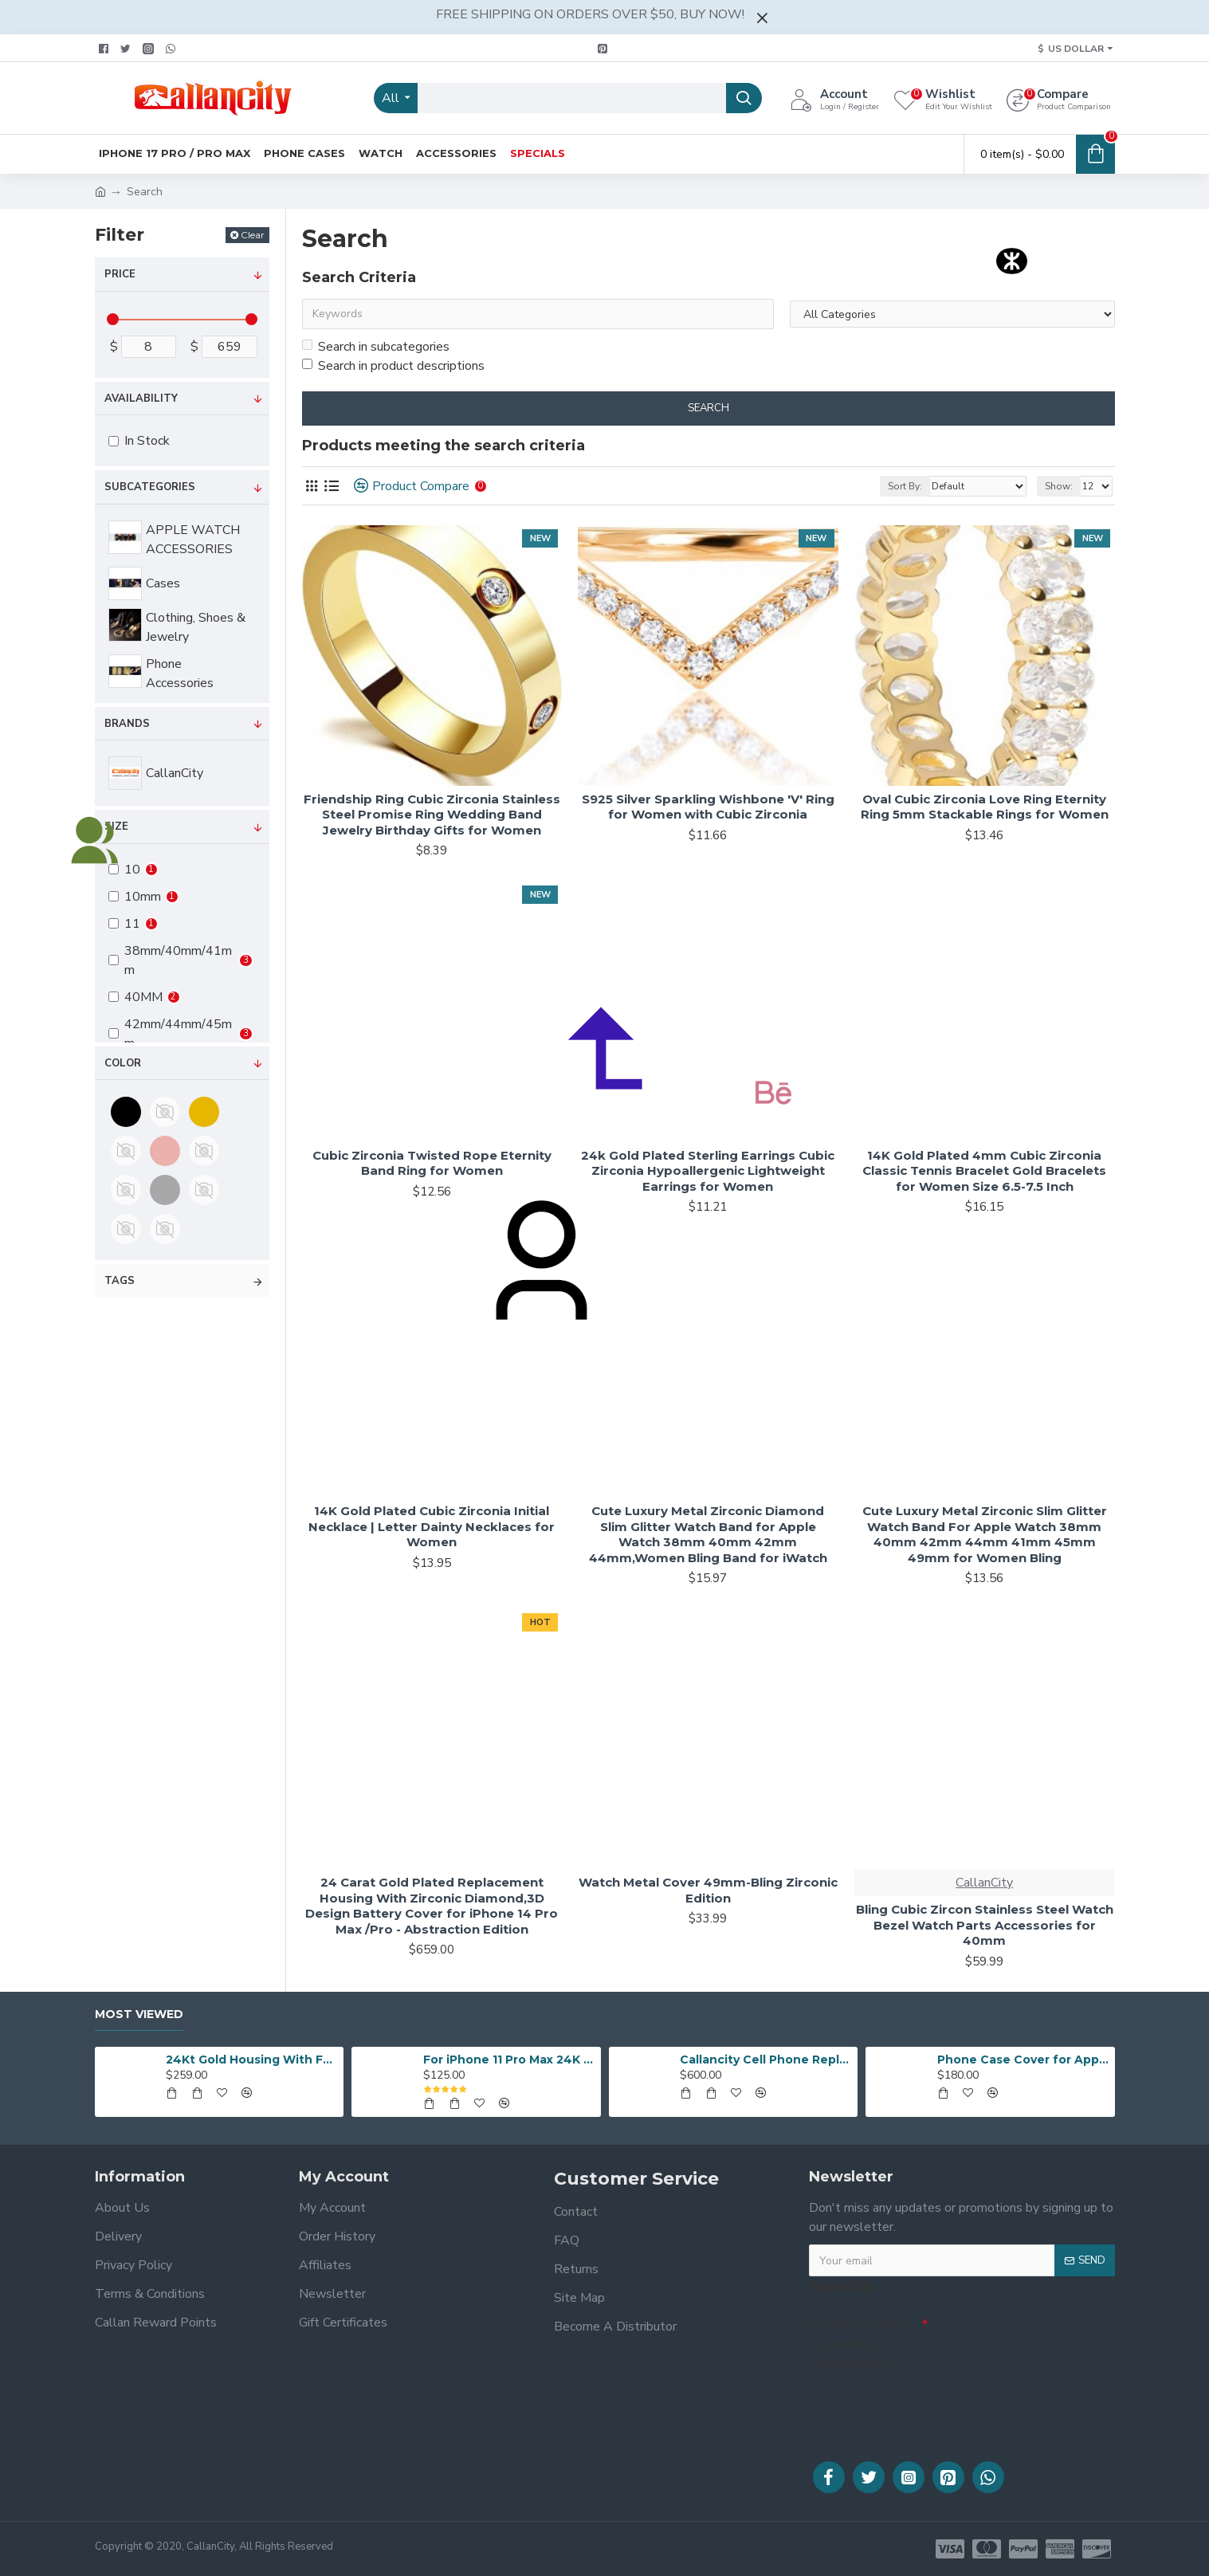  What do you see at coordinates (93, 841) in the screenshot?
I see `view group members` at bounding box center [93, 841].